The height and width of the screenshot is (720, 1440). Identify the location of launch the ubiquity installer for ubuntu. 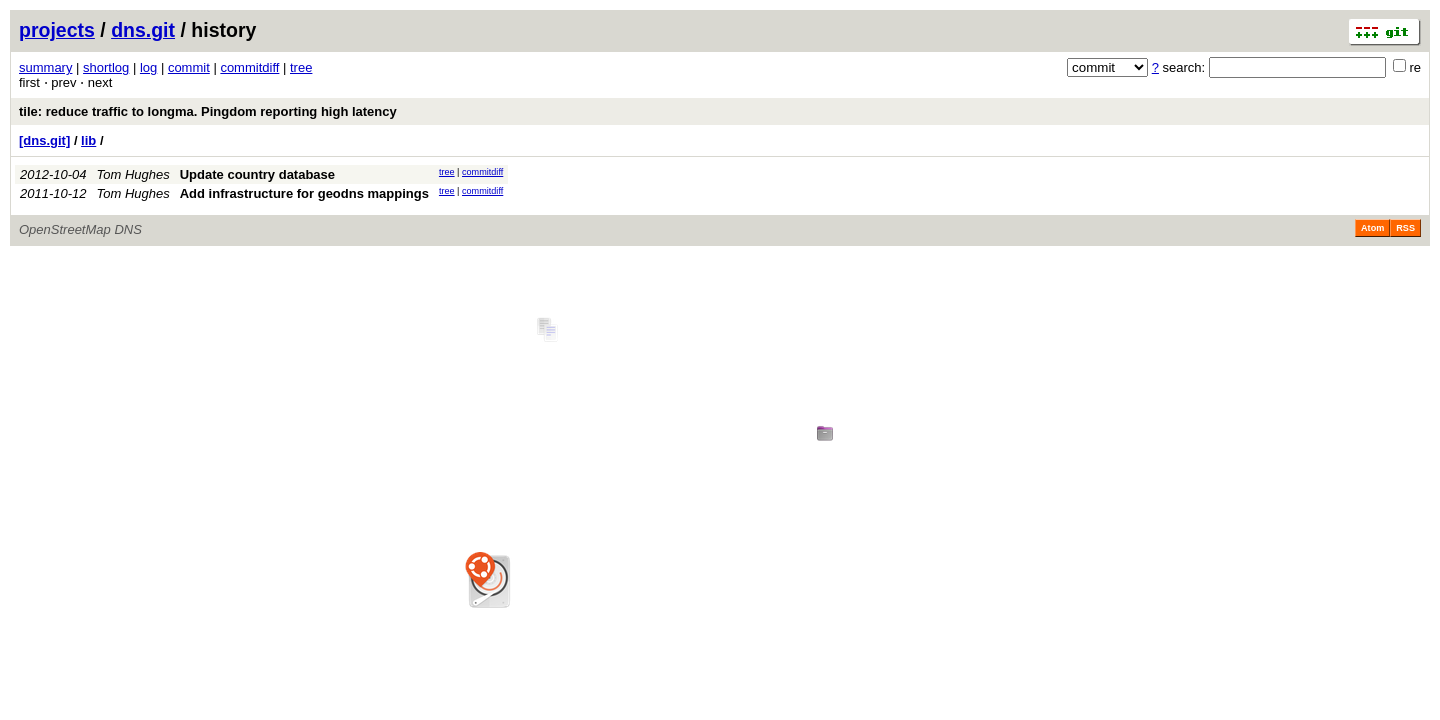
(489, 581).